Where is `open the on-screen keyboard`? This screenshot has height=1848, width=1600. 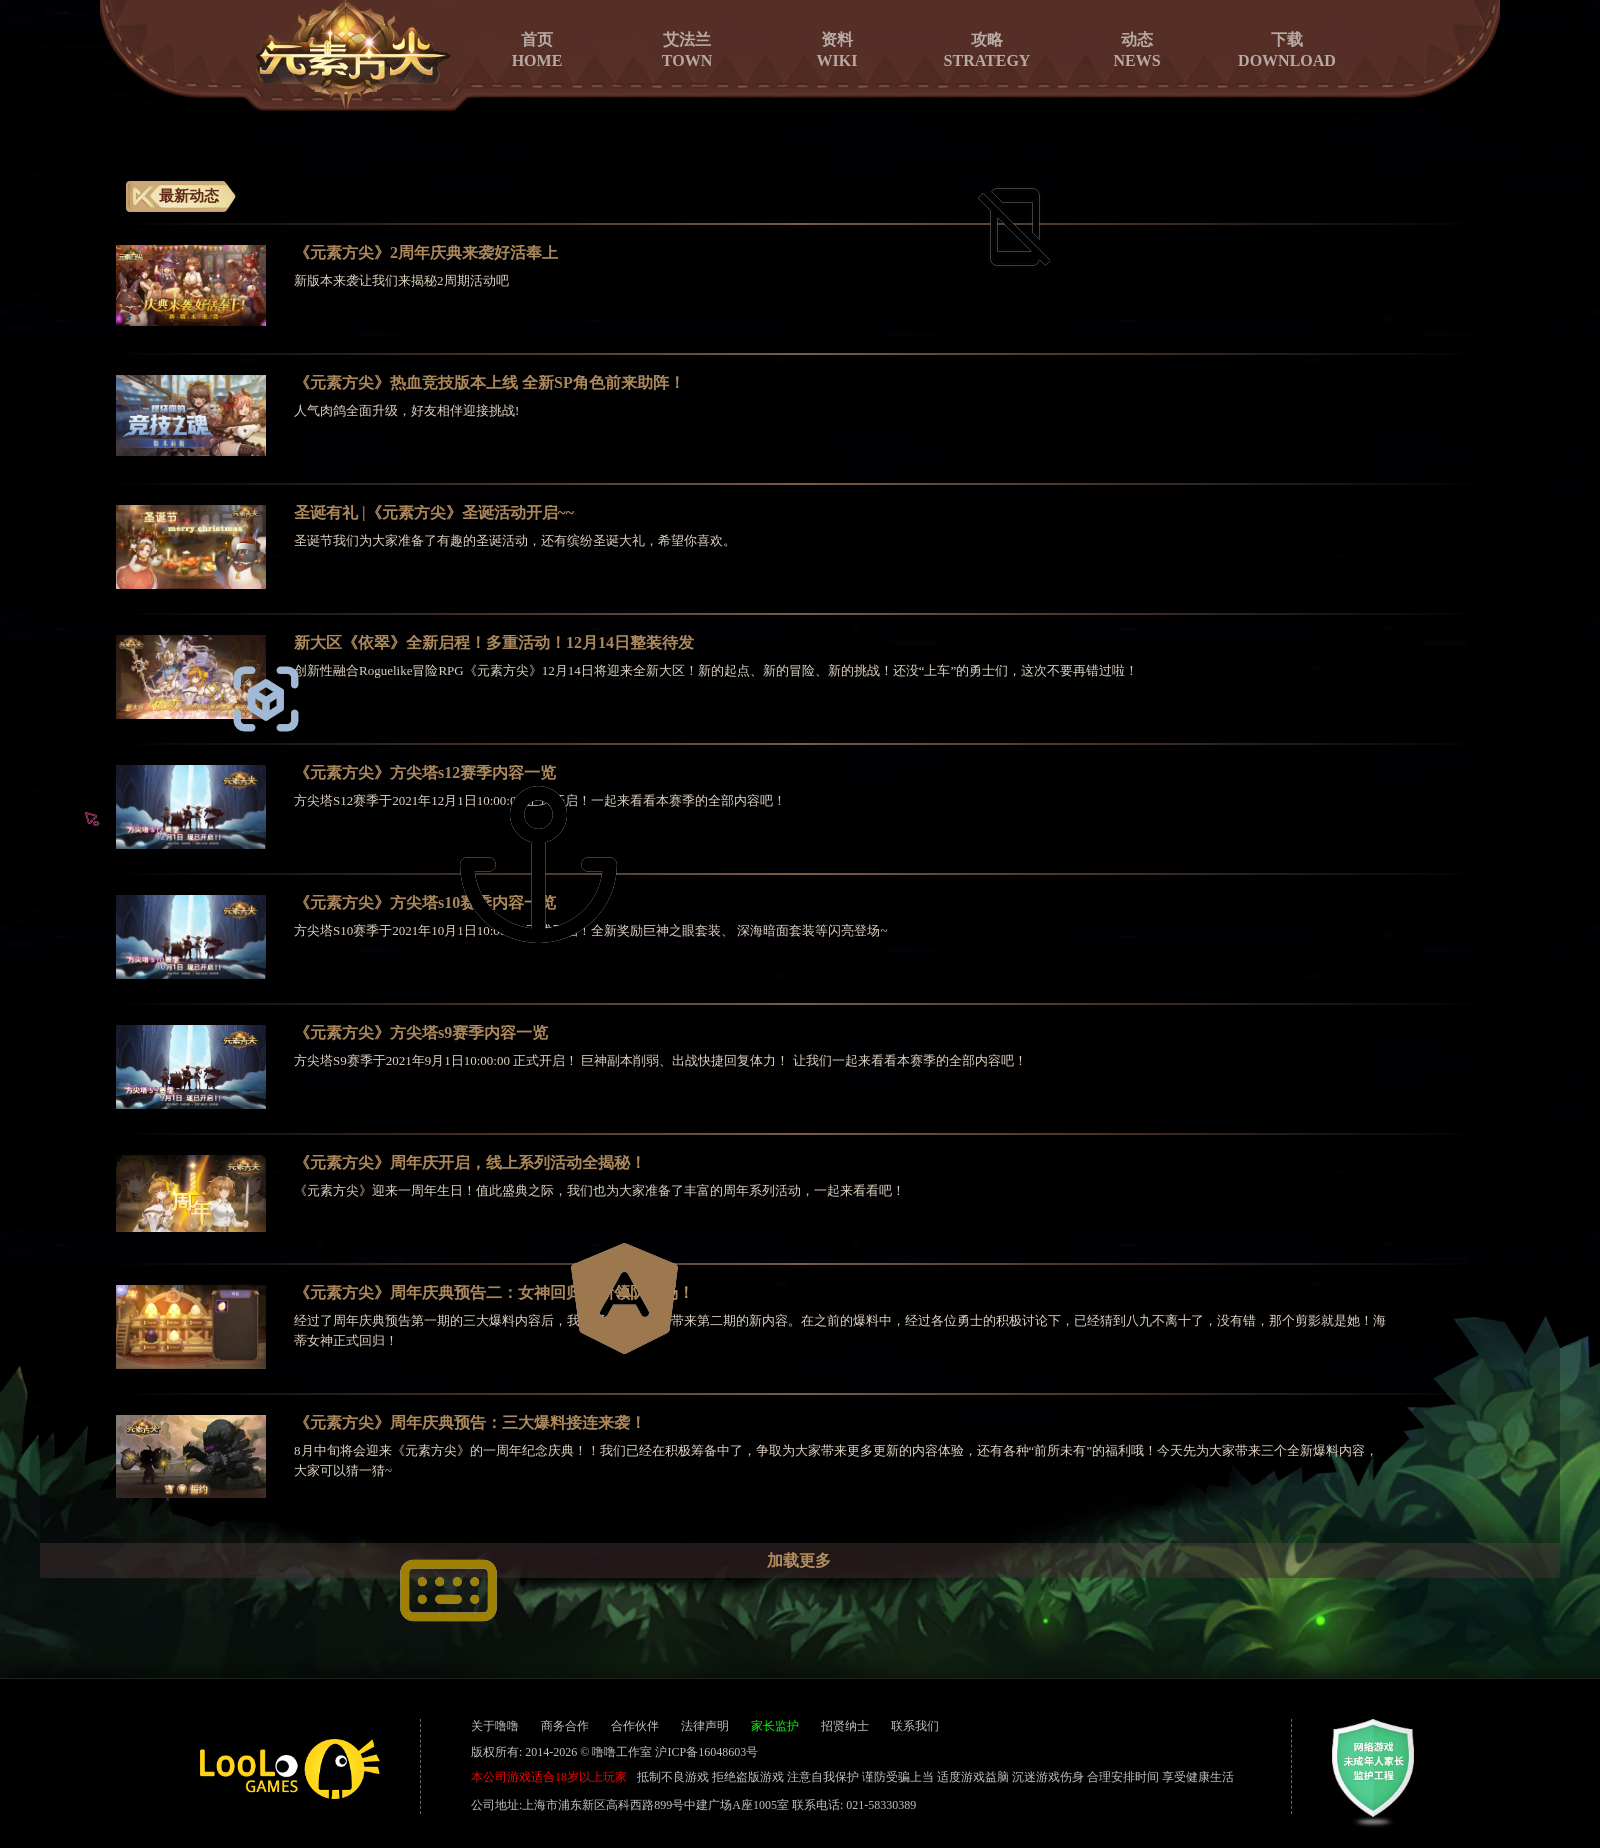
open the on-screen keyboard is located at coordinates (448, 1590).